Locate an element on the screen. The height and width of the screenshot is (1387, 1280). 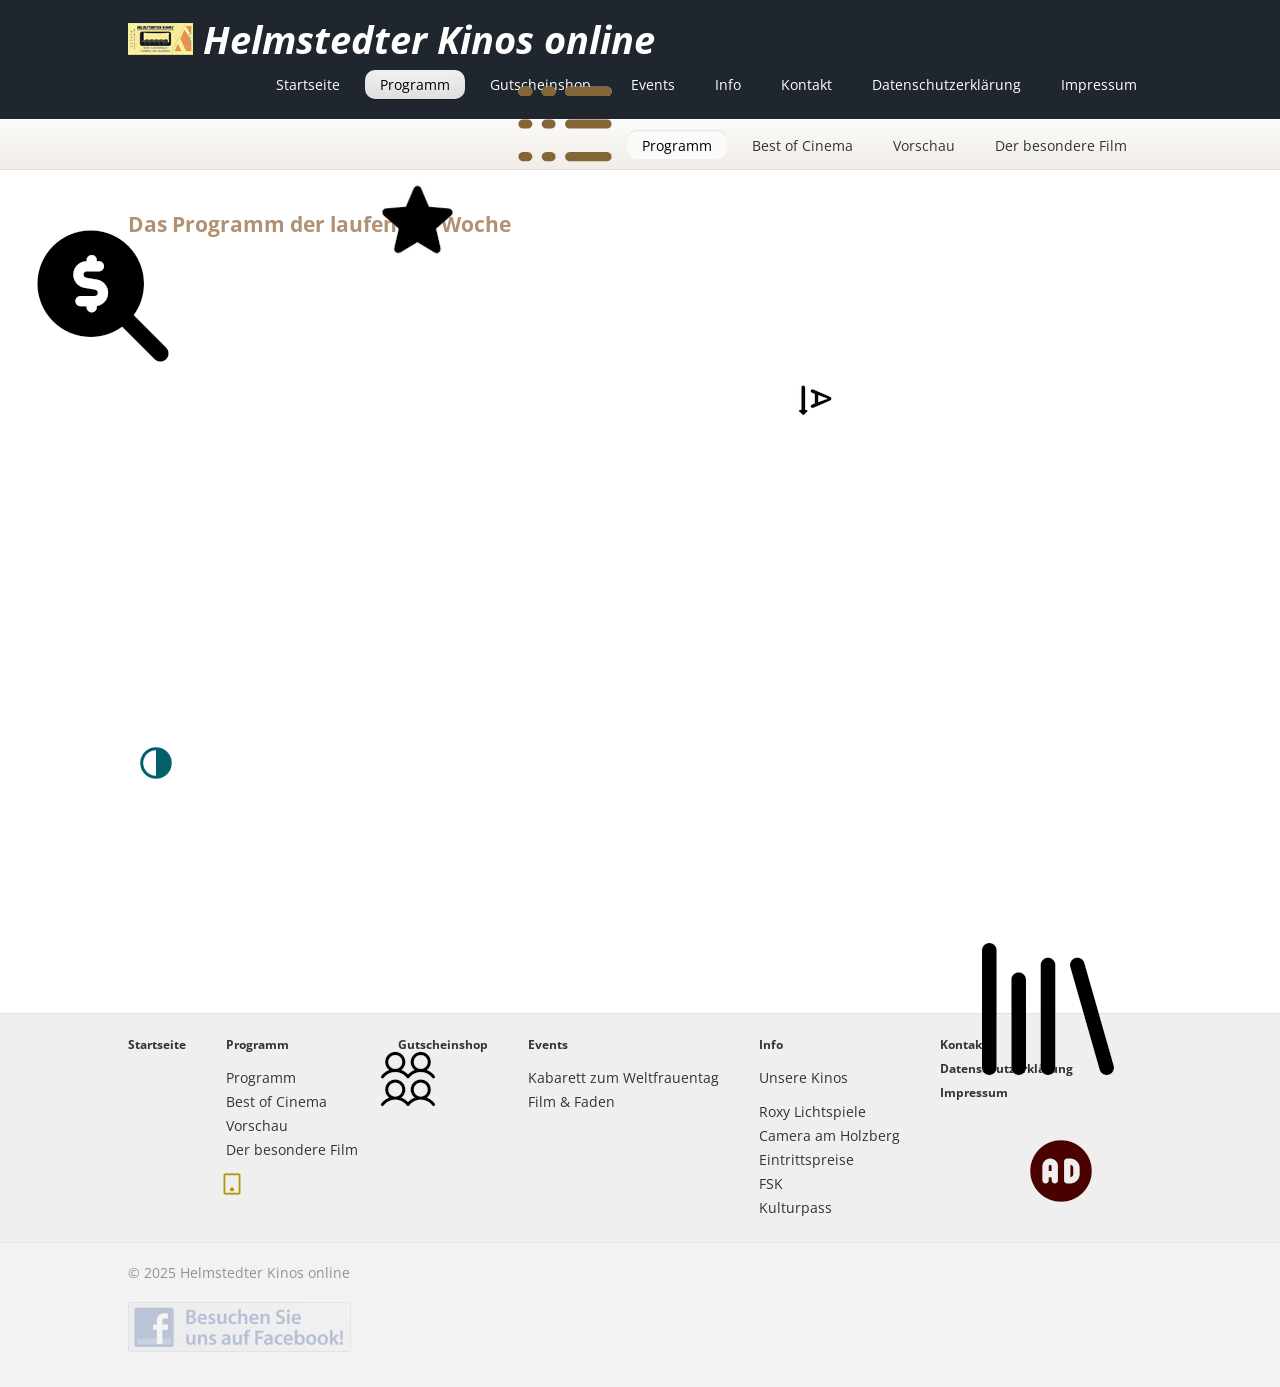
rotate text direction downward is located at coordinates (814, 400).